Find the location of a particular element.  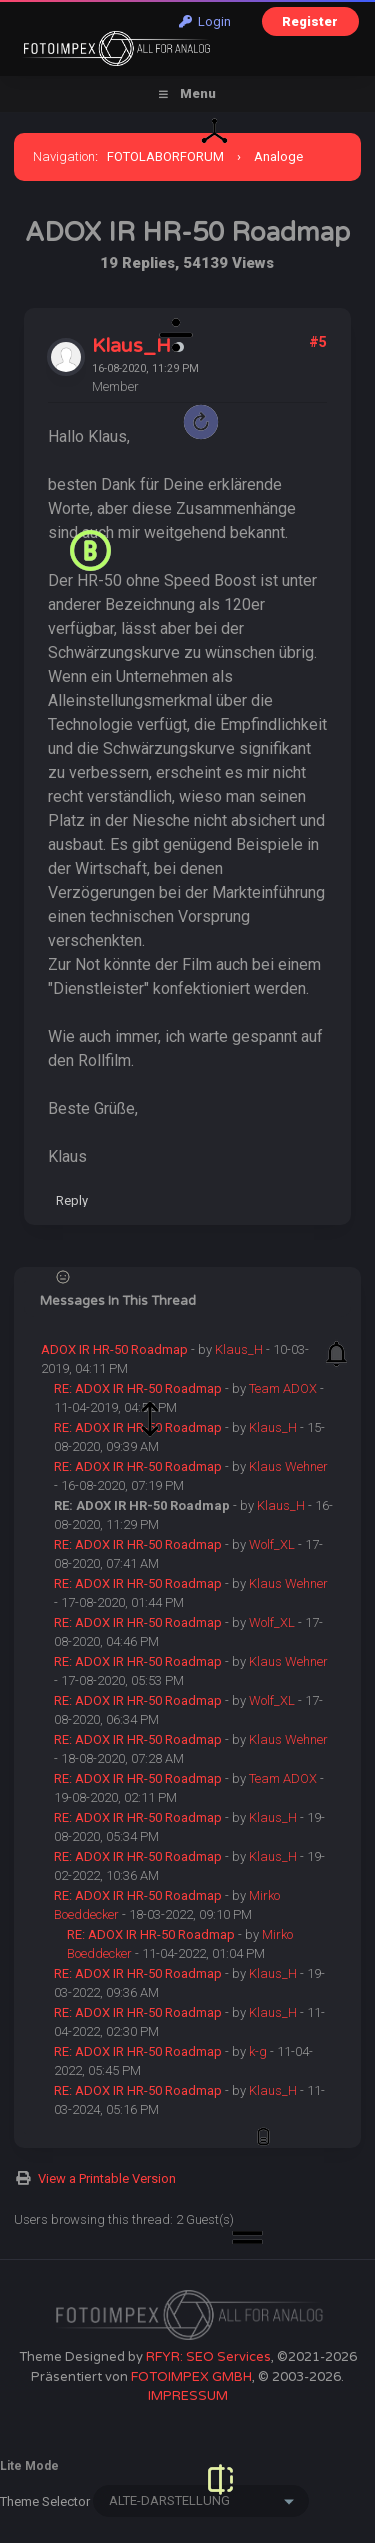

view notifications is located at coordinates (336, 1353).